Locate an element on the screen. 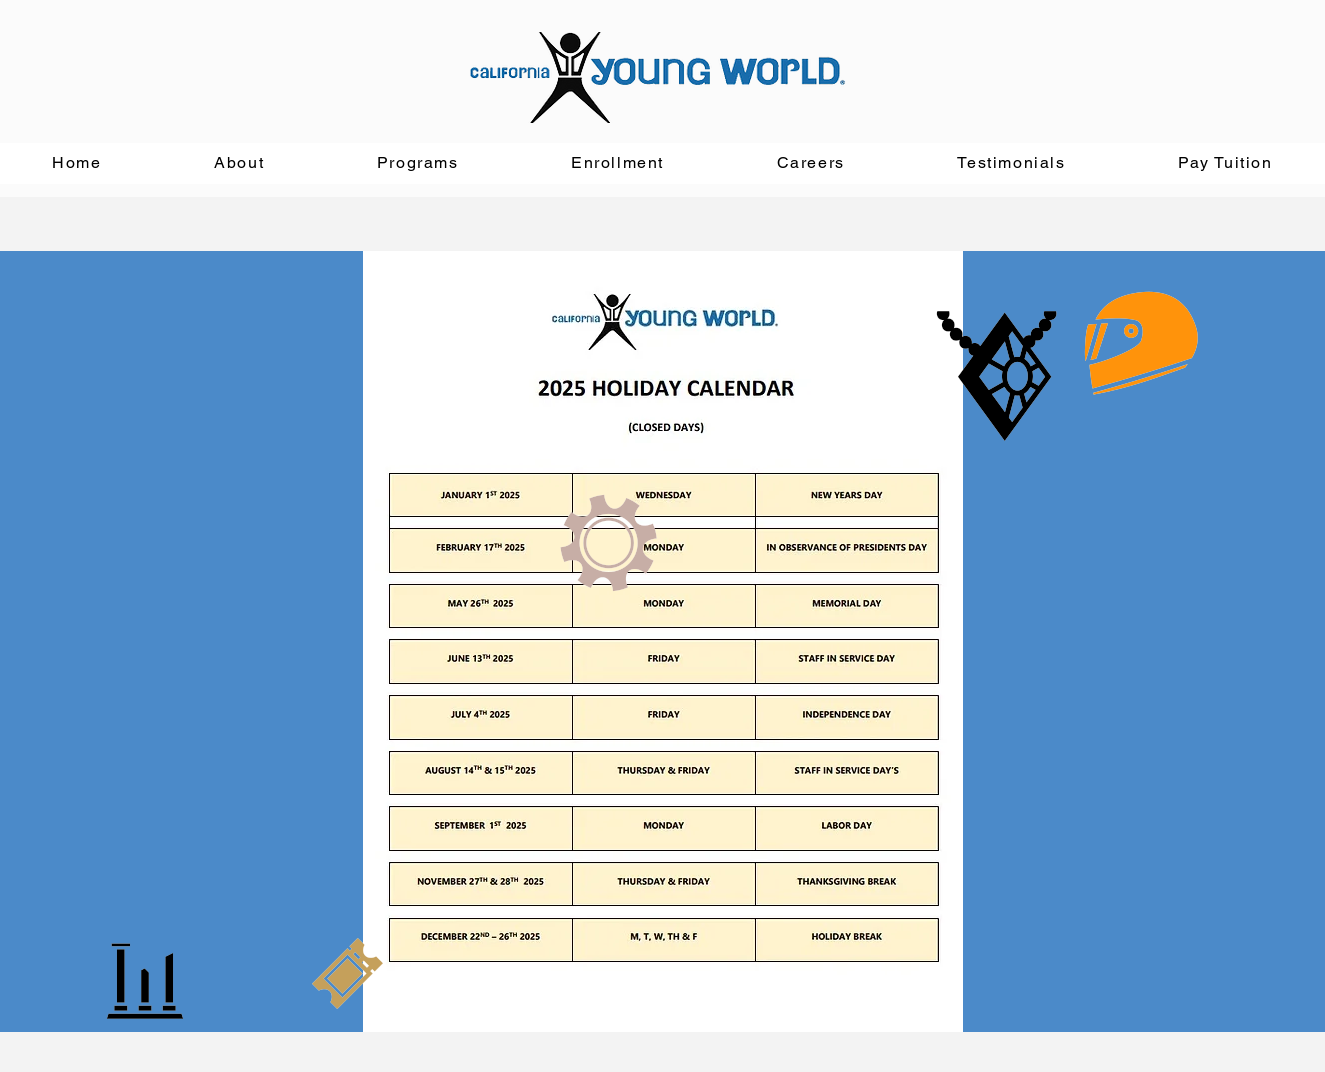 The image size is (1325, 1072). access historical or classical content is located at coordinates (145, 980).